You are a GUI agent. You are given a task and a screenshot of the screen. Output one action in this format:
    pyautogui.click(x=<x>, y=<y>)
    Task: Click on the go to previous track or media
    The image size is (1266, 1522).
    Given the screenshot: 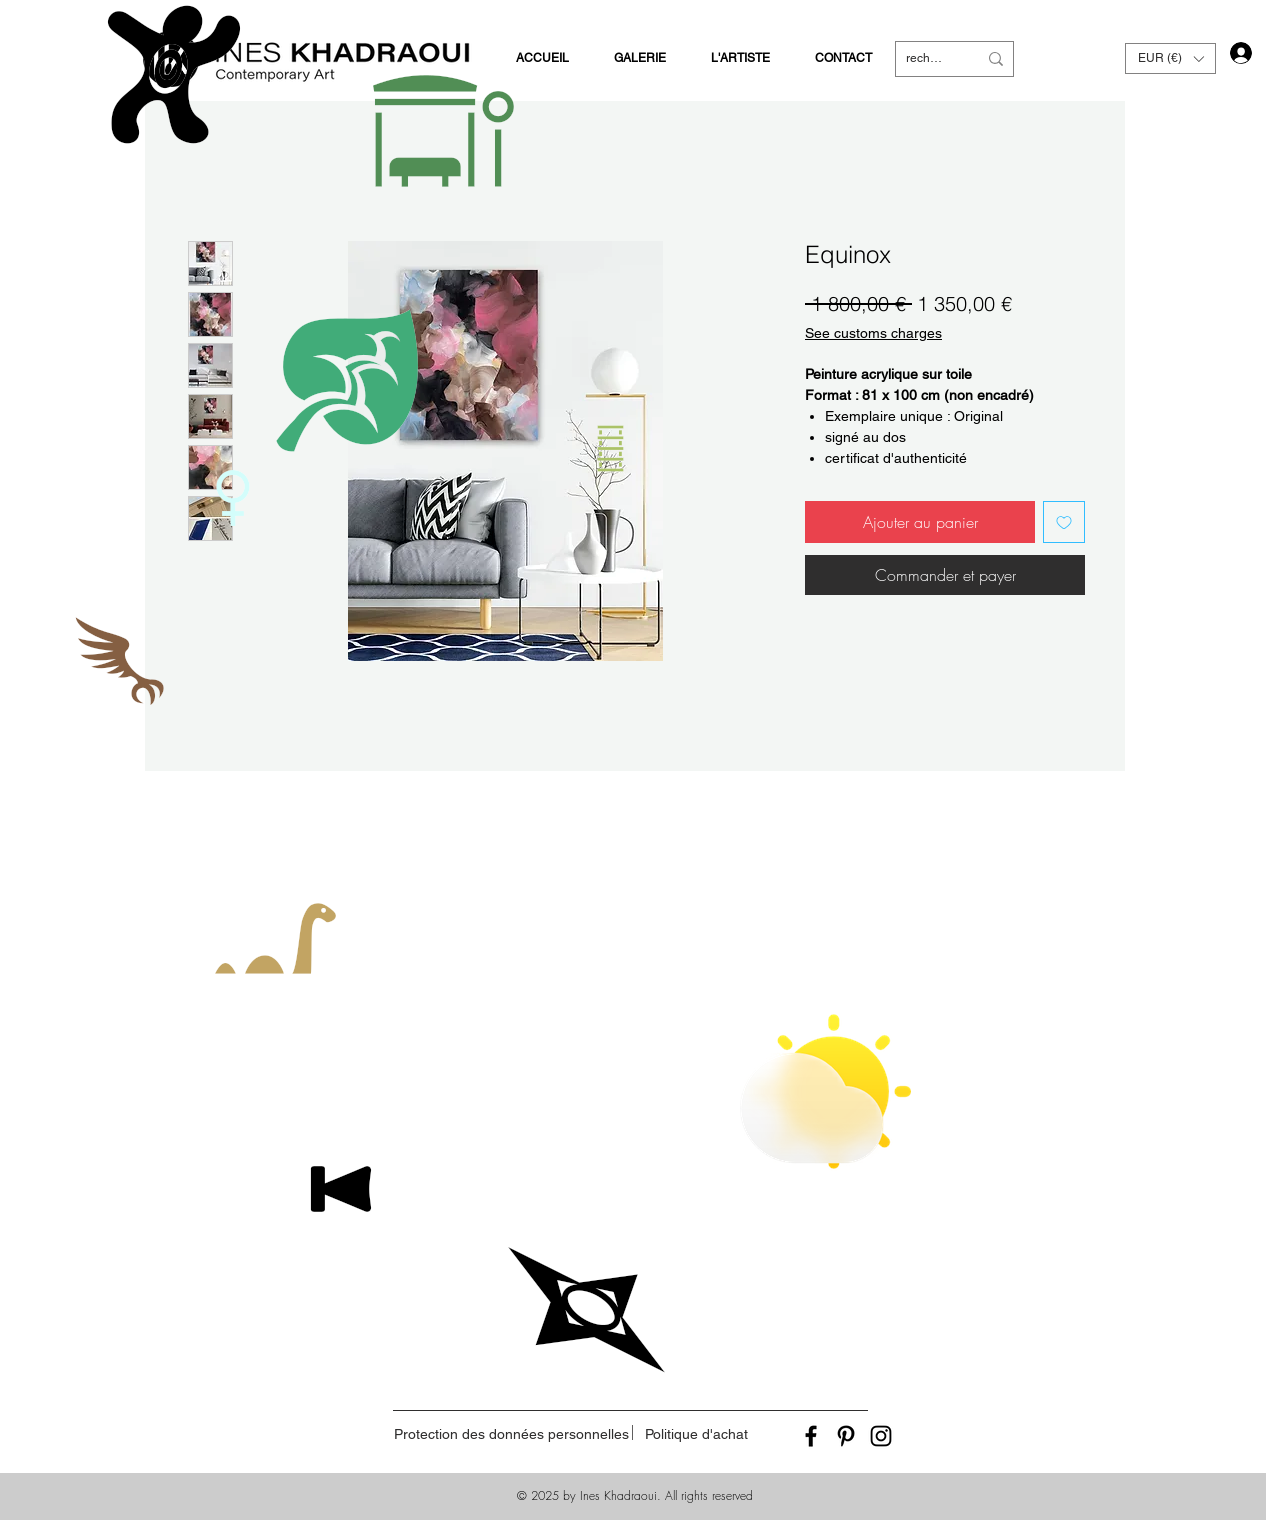 What is the action you would take?
    pyautogui.click(x=341, y=1189)
    